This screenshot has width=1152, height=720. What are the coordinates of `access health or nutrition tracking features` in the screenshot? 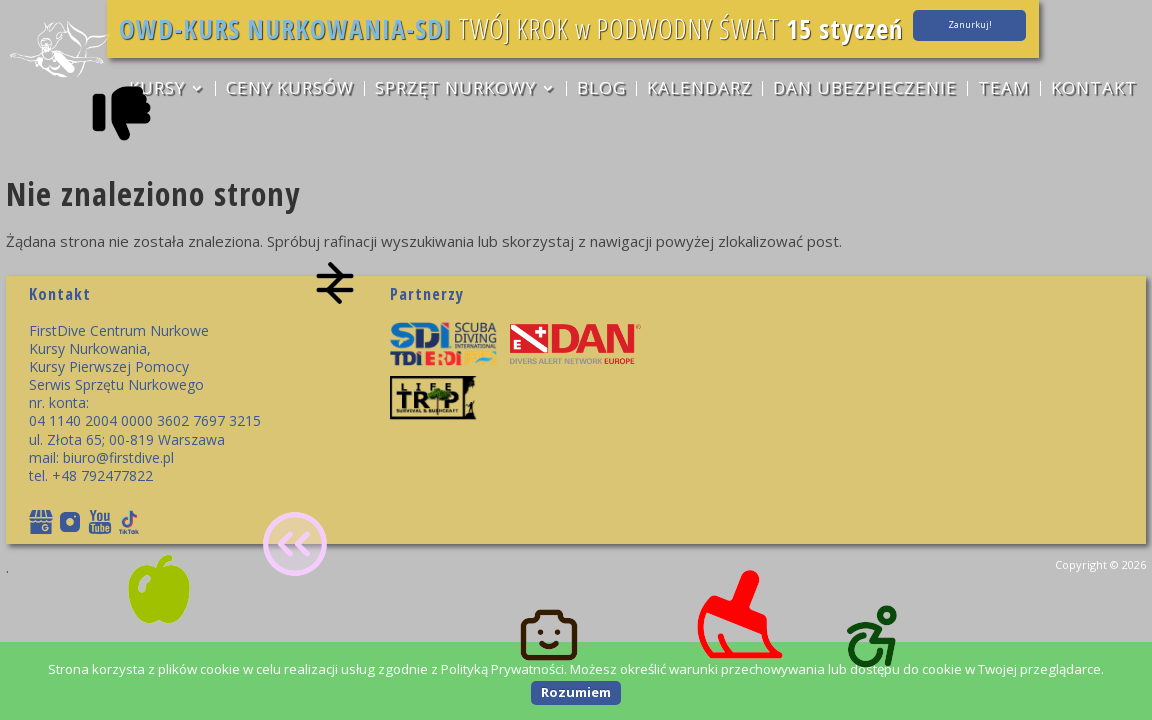 It's located at (159, 589).